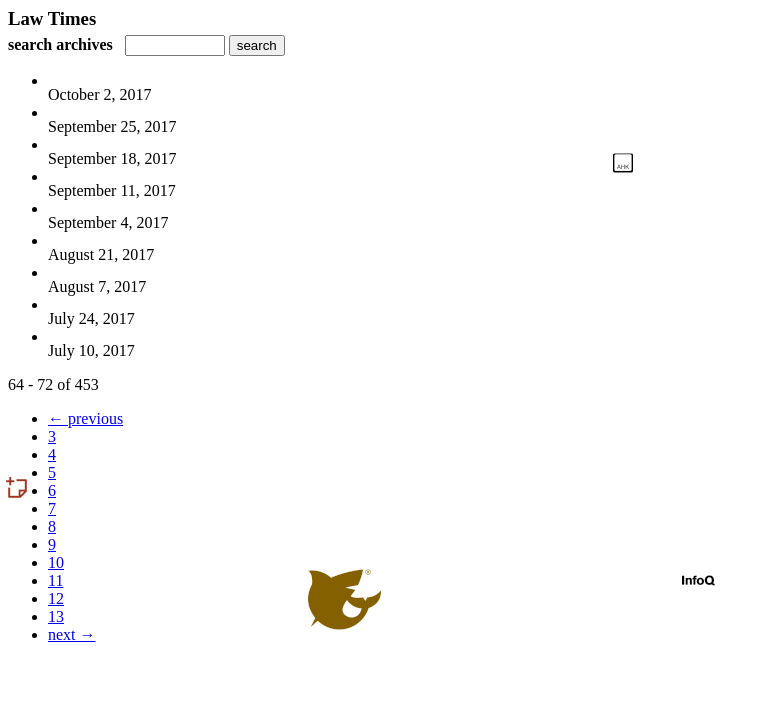 The width and height of the screenshot is (760, 720). I want to click on AutoHotkey application logo, so click(623, 163).